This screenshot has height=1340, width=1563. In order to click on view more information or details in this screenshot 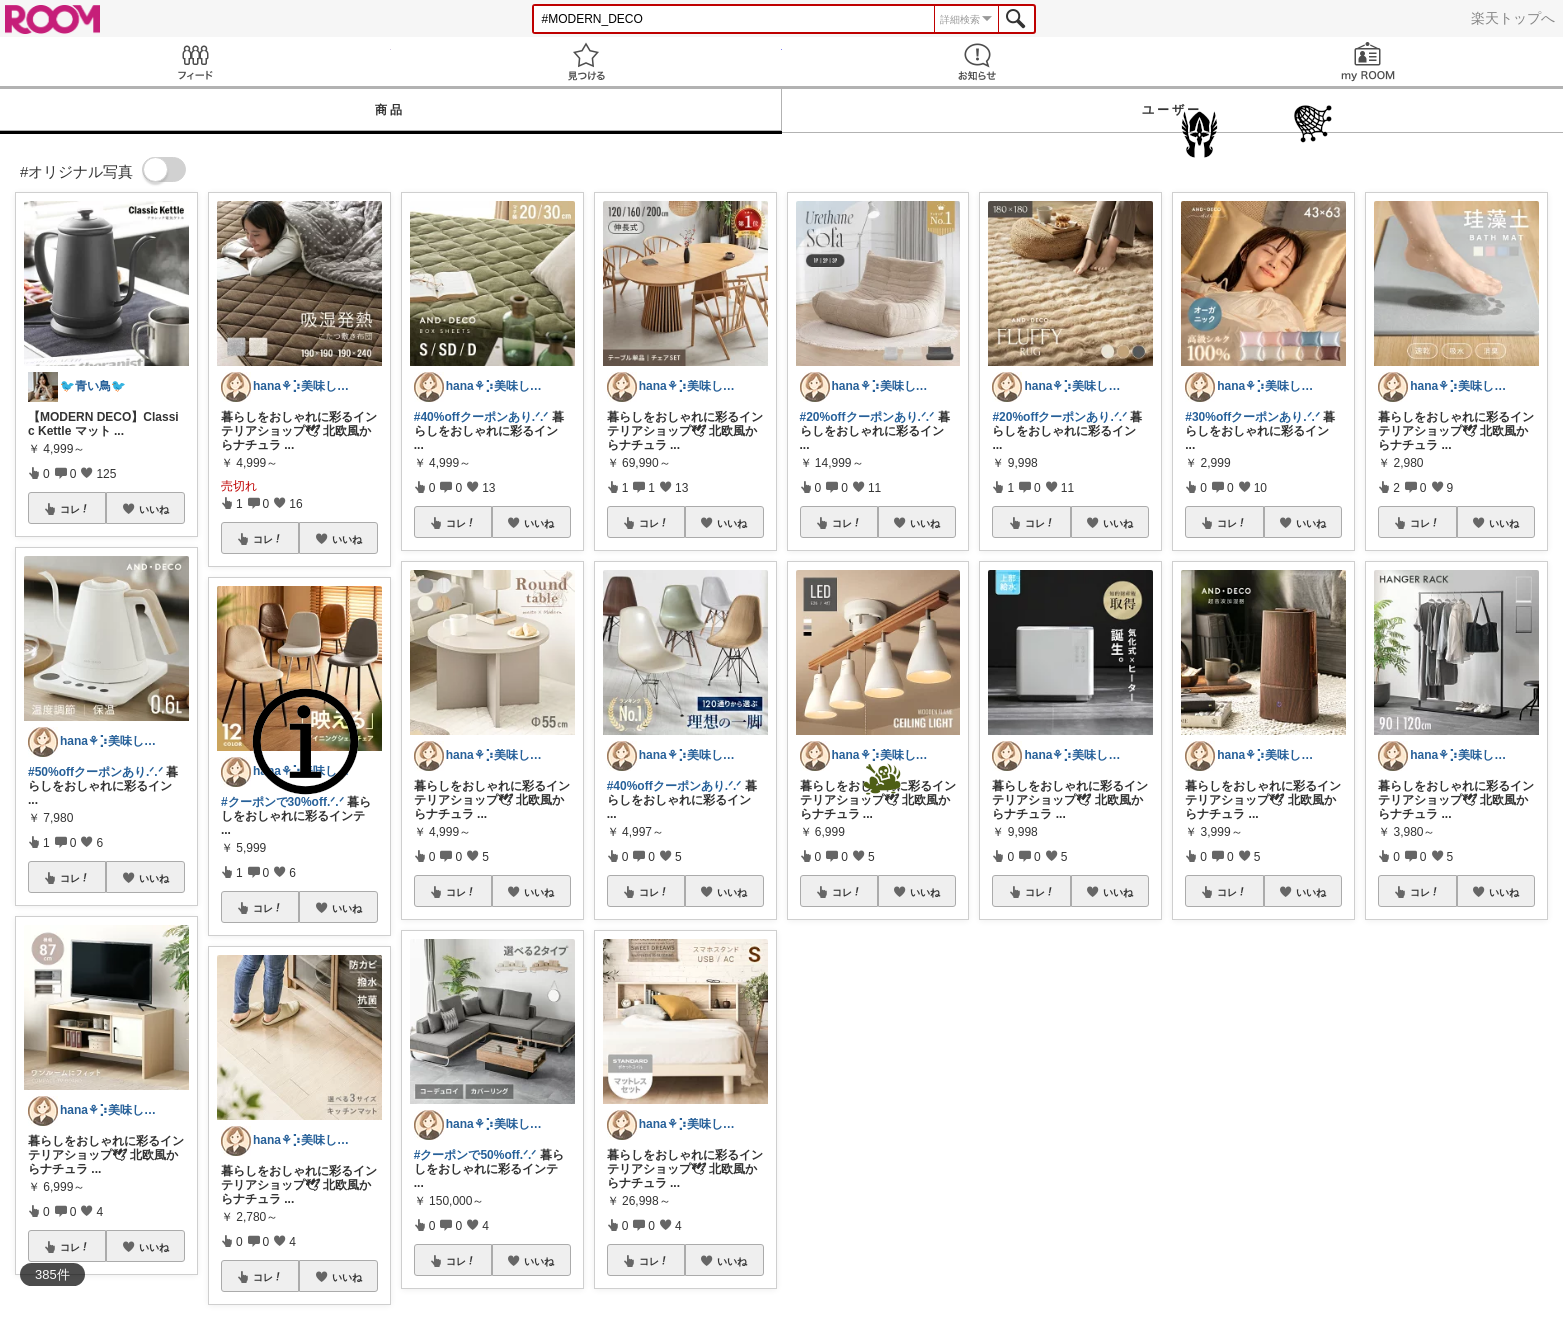, I will do `click(305, 741)`.